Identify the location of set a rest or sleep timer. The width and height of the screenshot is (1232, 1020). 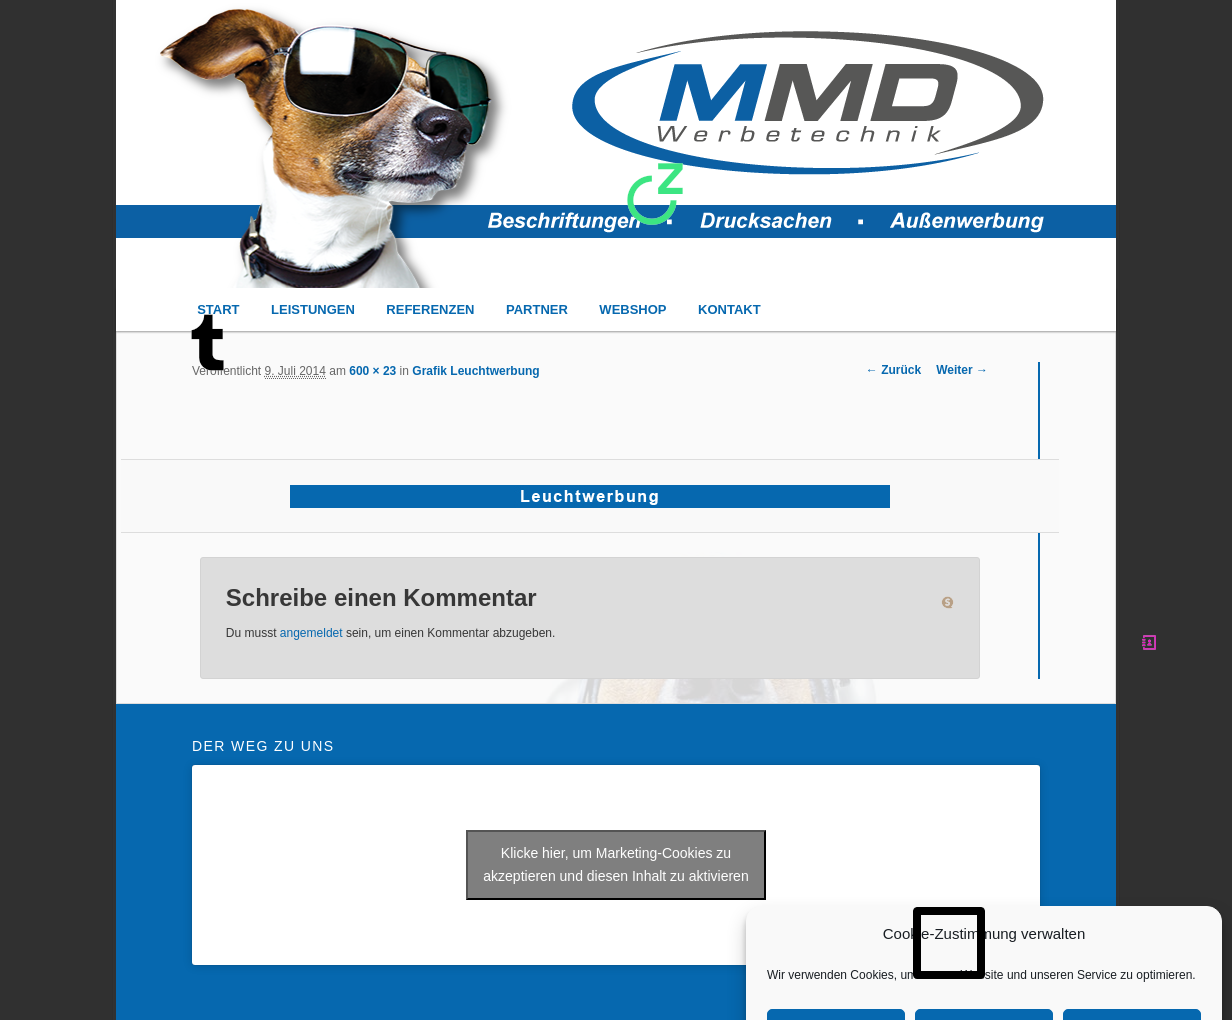
(655, 194).